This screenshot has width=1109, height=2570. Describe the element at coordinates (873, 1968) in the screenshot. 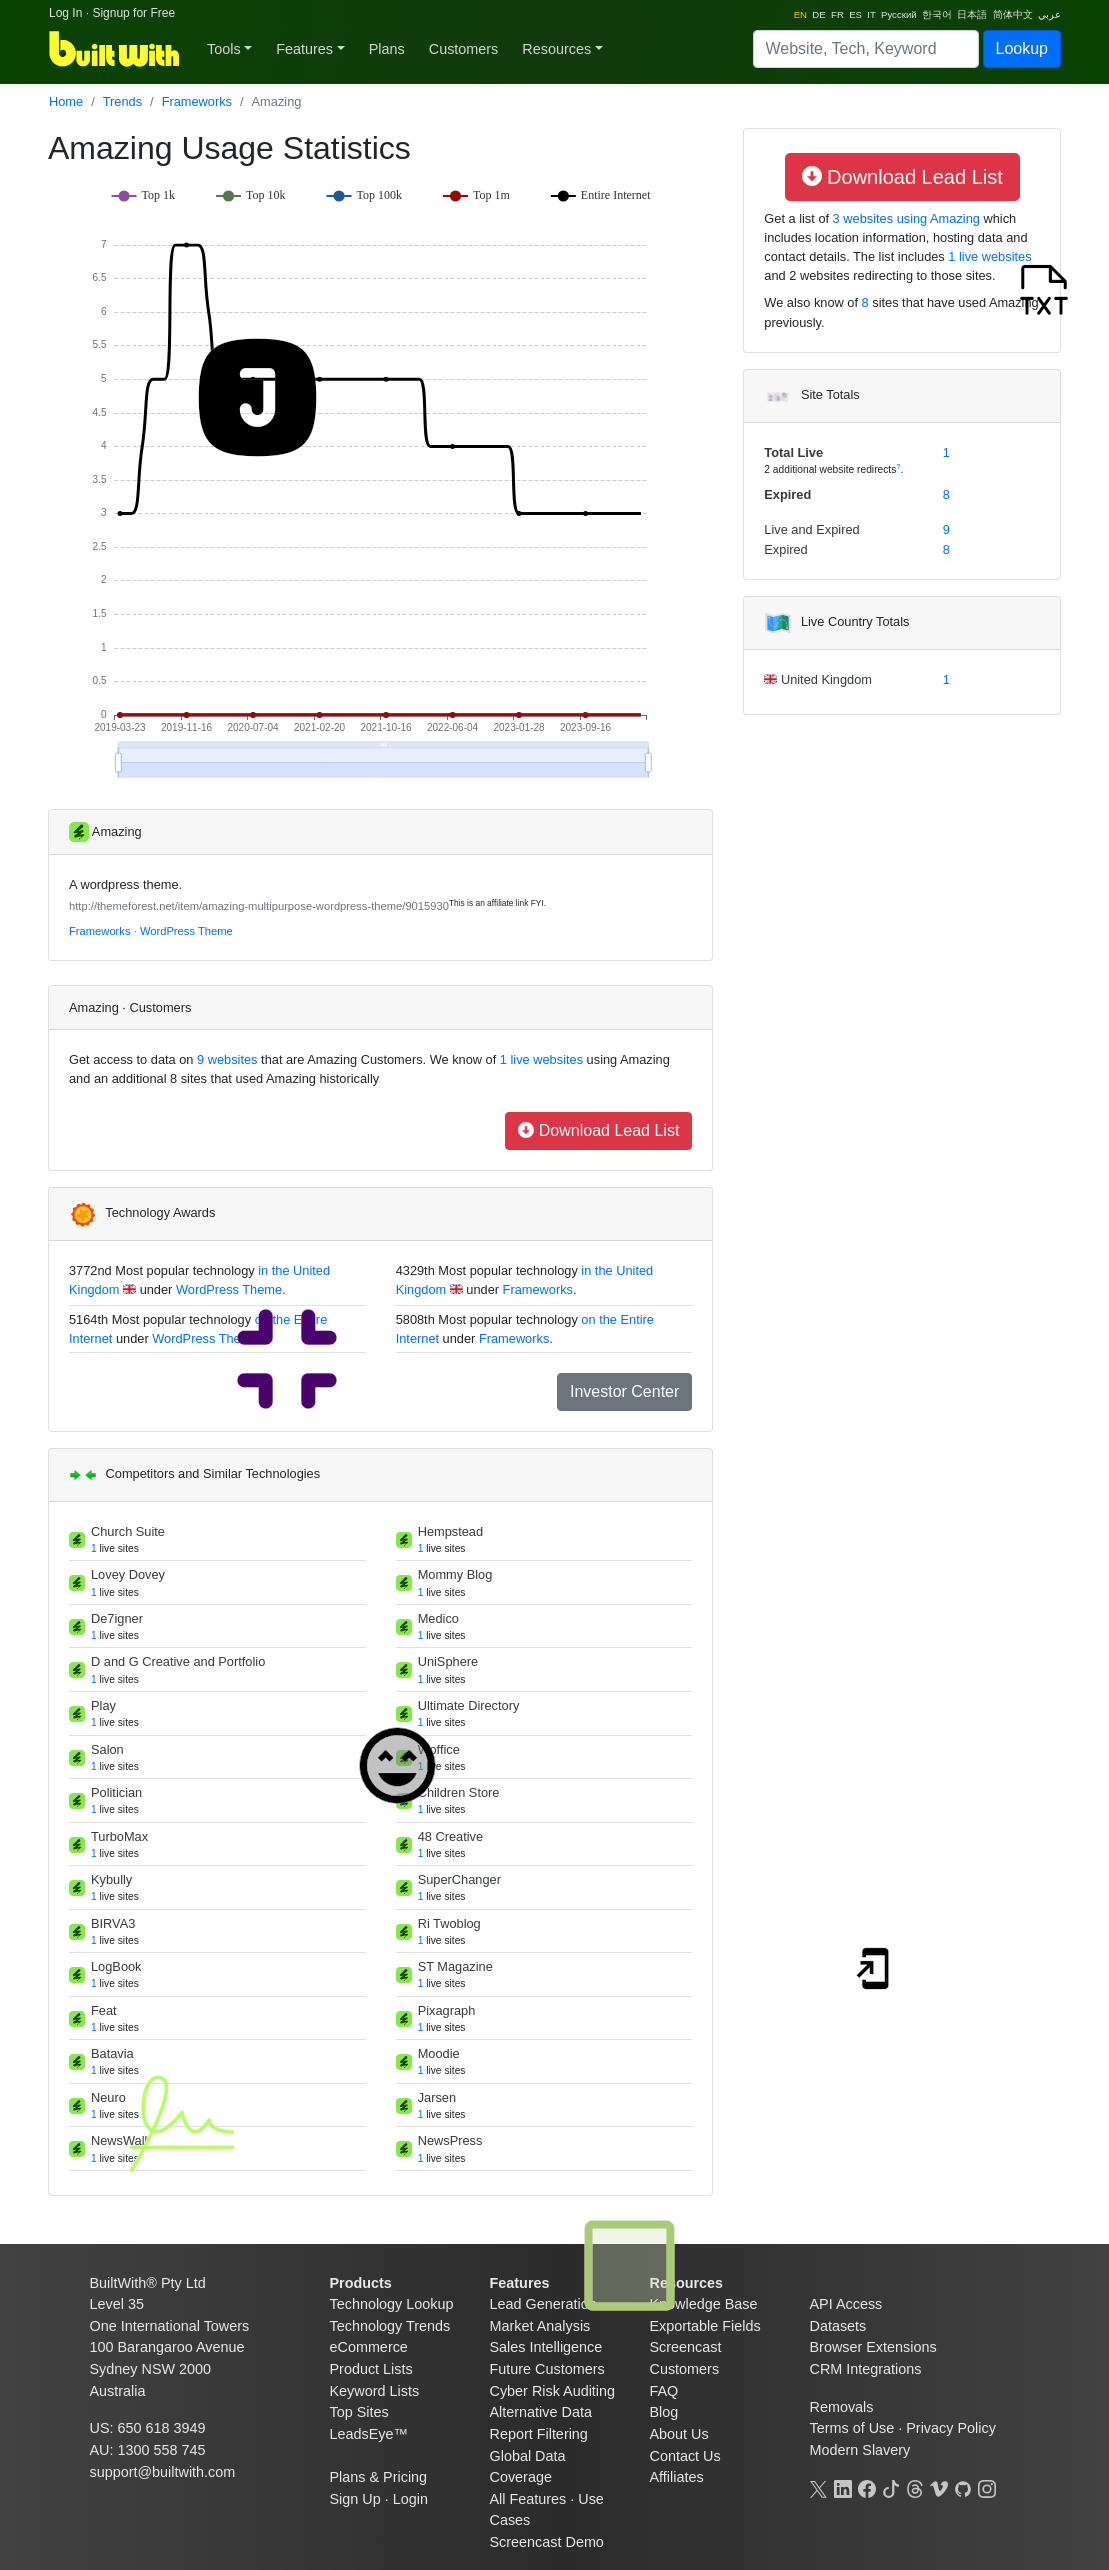

I see `add this page or app to your home screen` at that location.